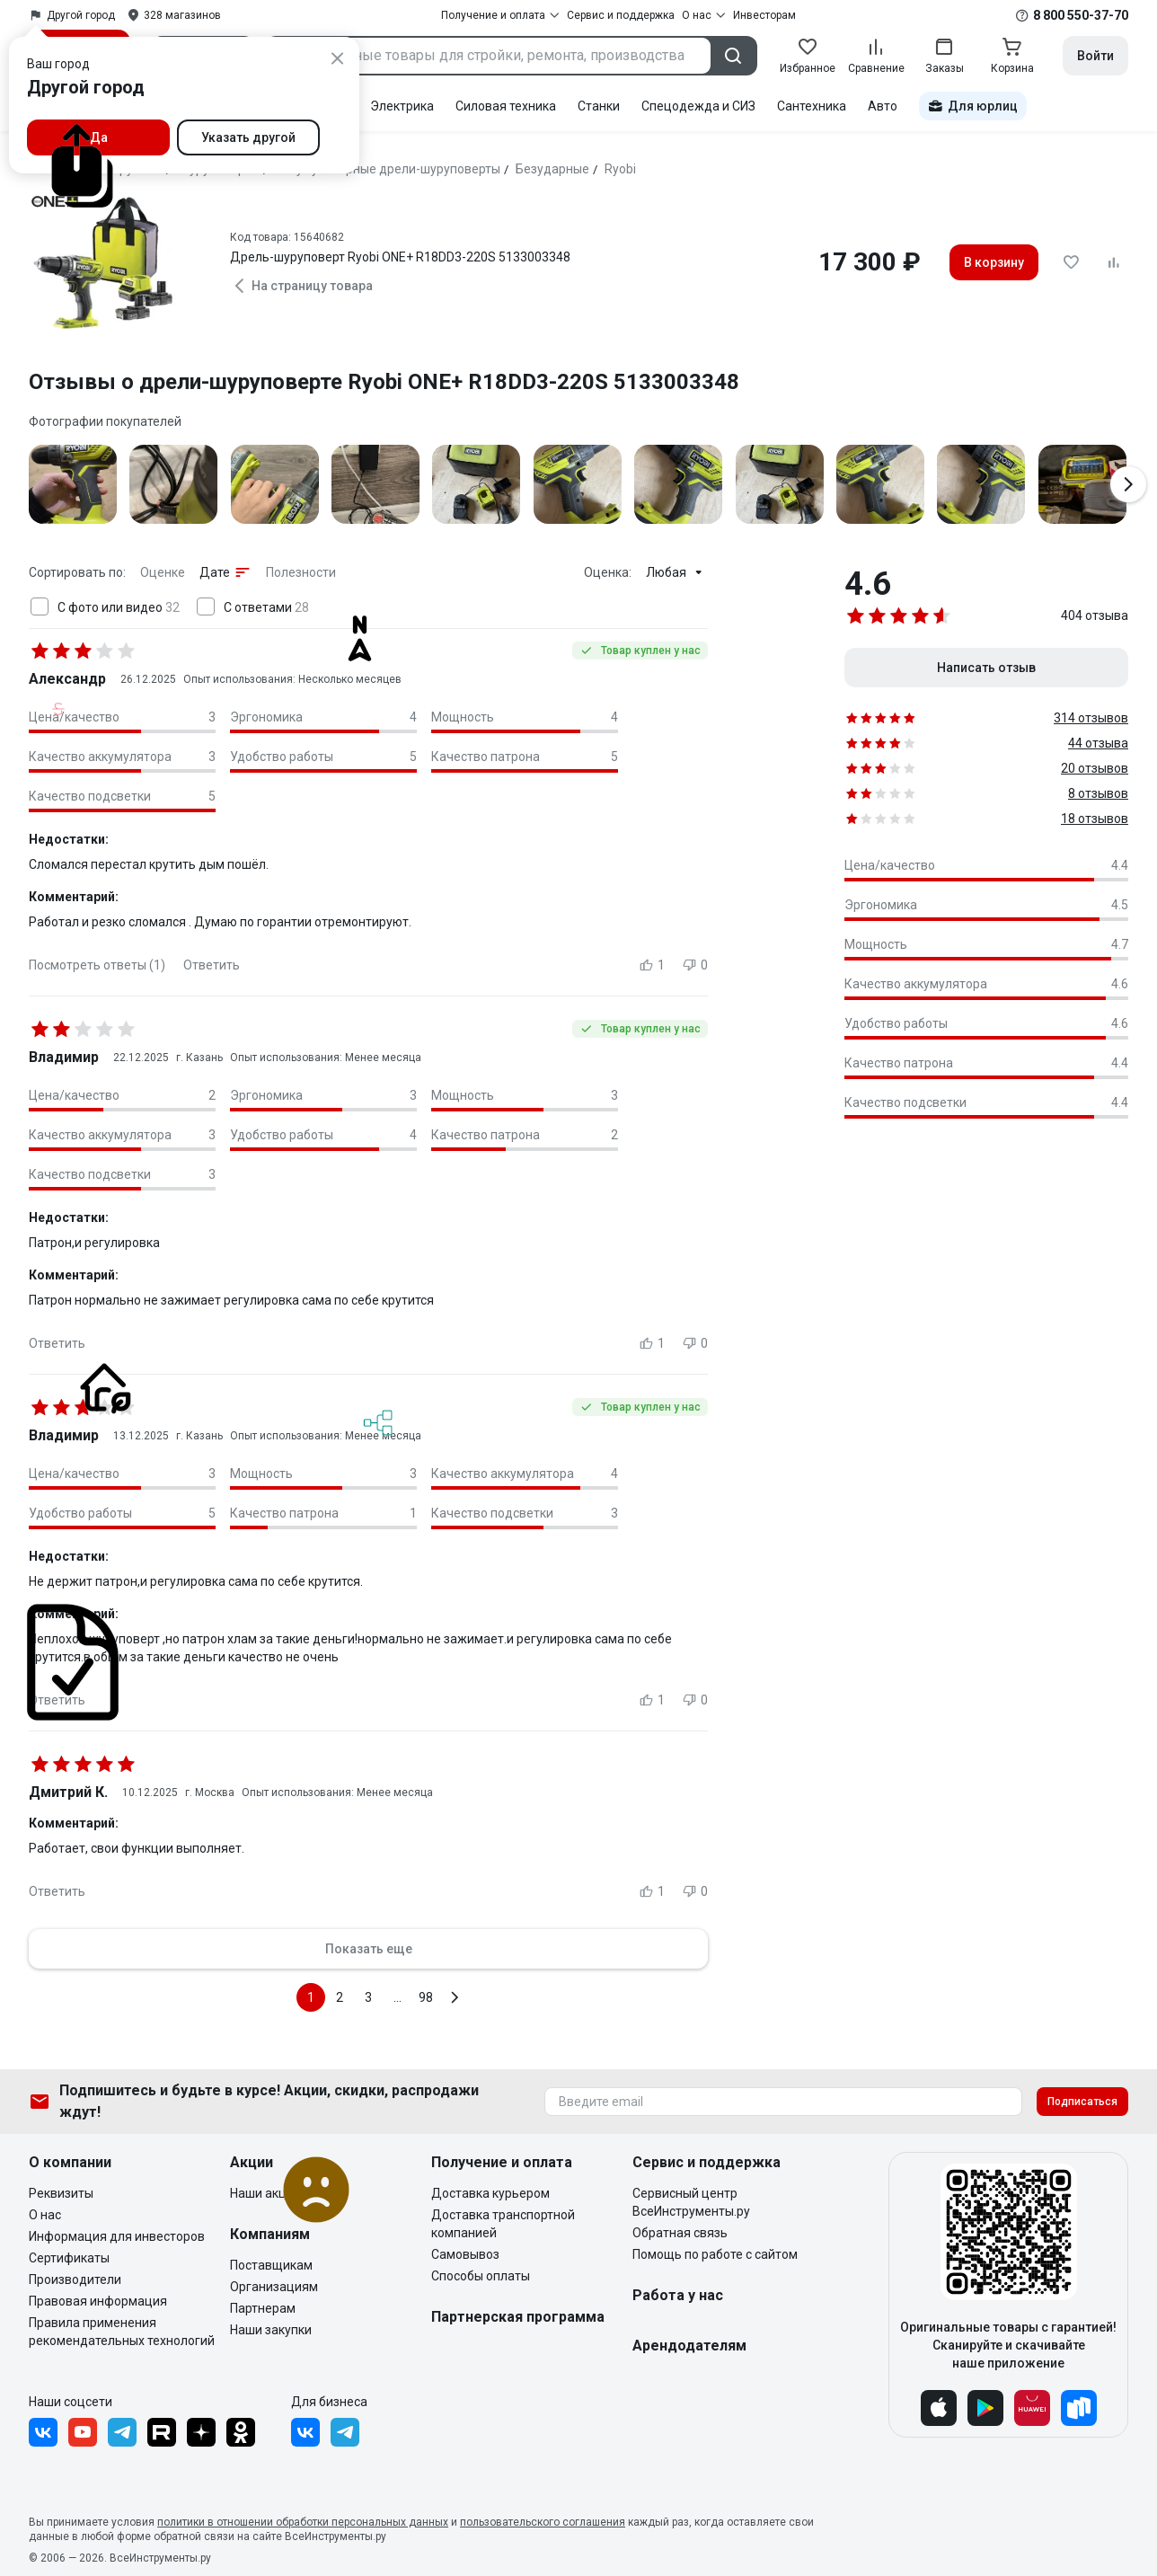 The height and width of the screenshot is (2576, 1157). I want to click on indicates negative feedback or dissatisfaction, so click(316, 2190).